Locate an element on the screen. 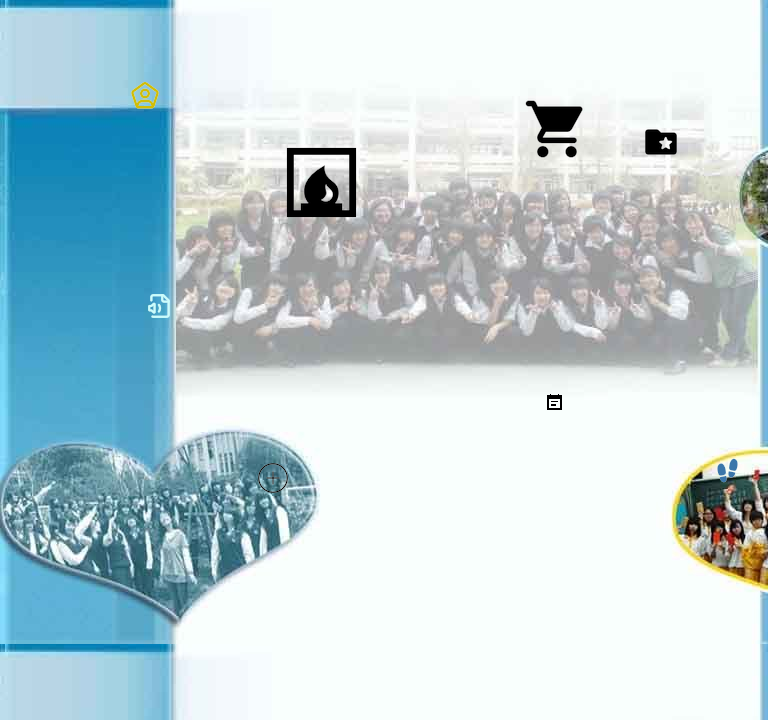 The width and height of the screenshot is (768, 720). access fireplace or heating controls is located at coordinates (321, 182).